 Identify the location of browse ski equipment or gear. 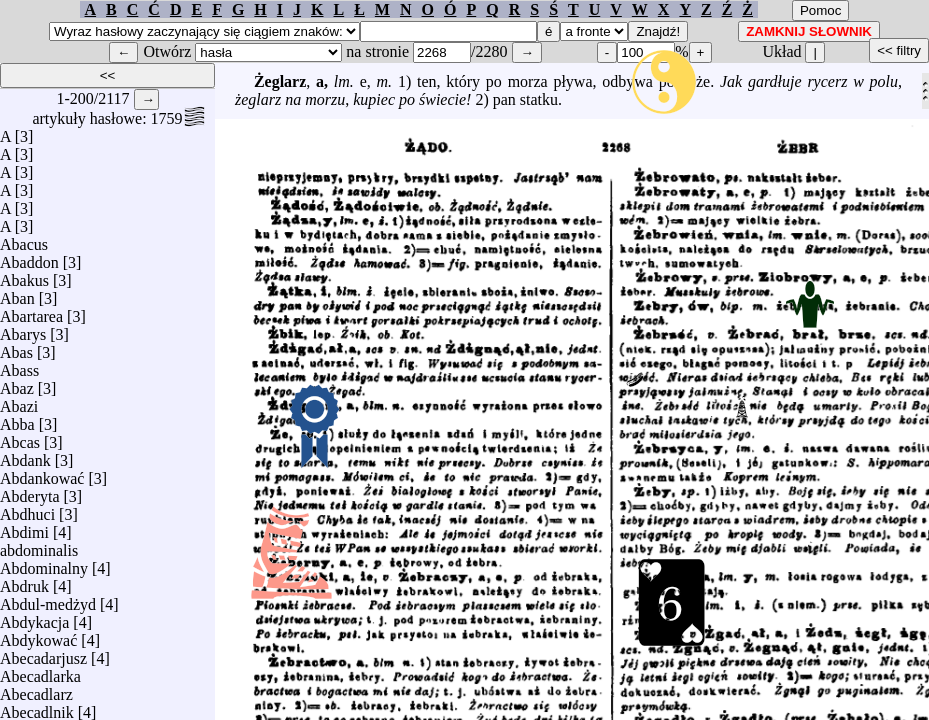
(291, 552).